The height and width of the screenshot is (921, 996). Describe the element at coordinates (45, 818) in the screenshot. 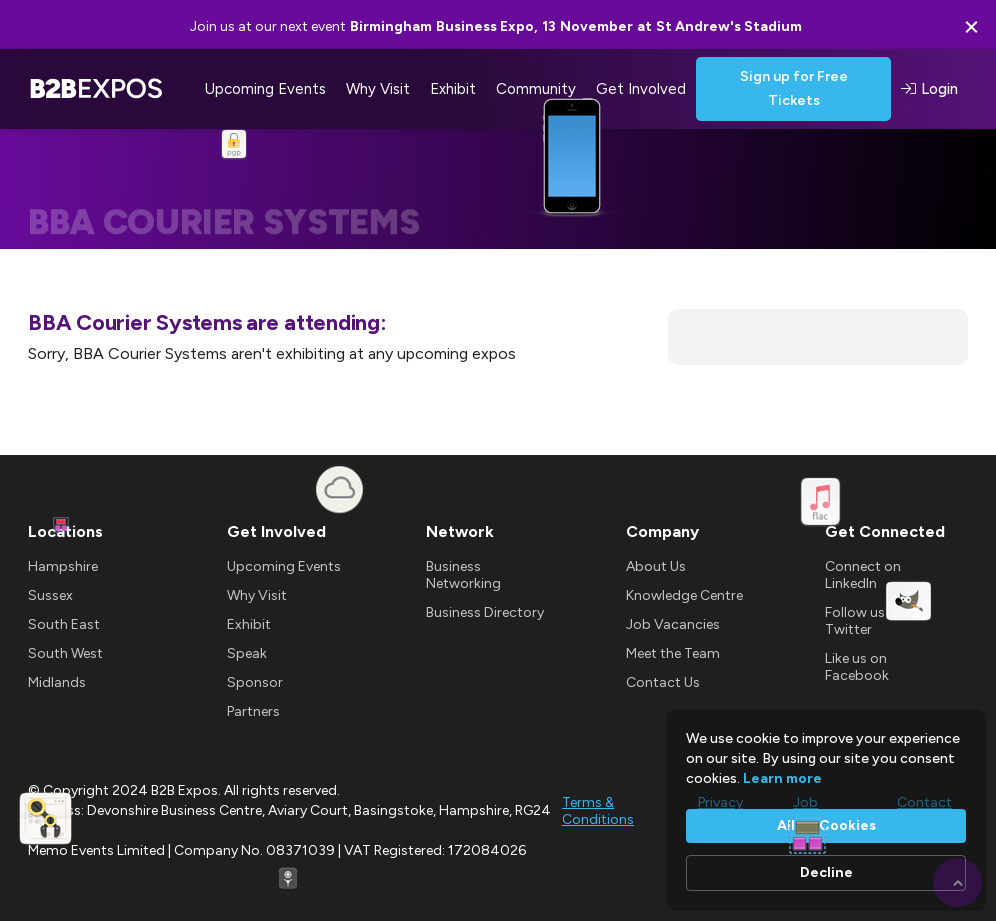

I see `open GNOME Builder development environment` at that location.